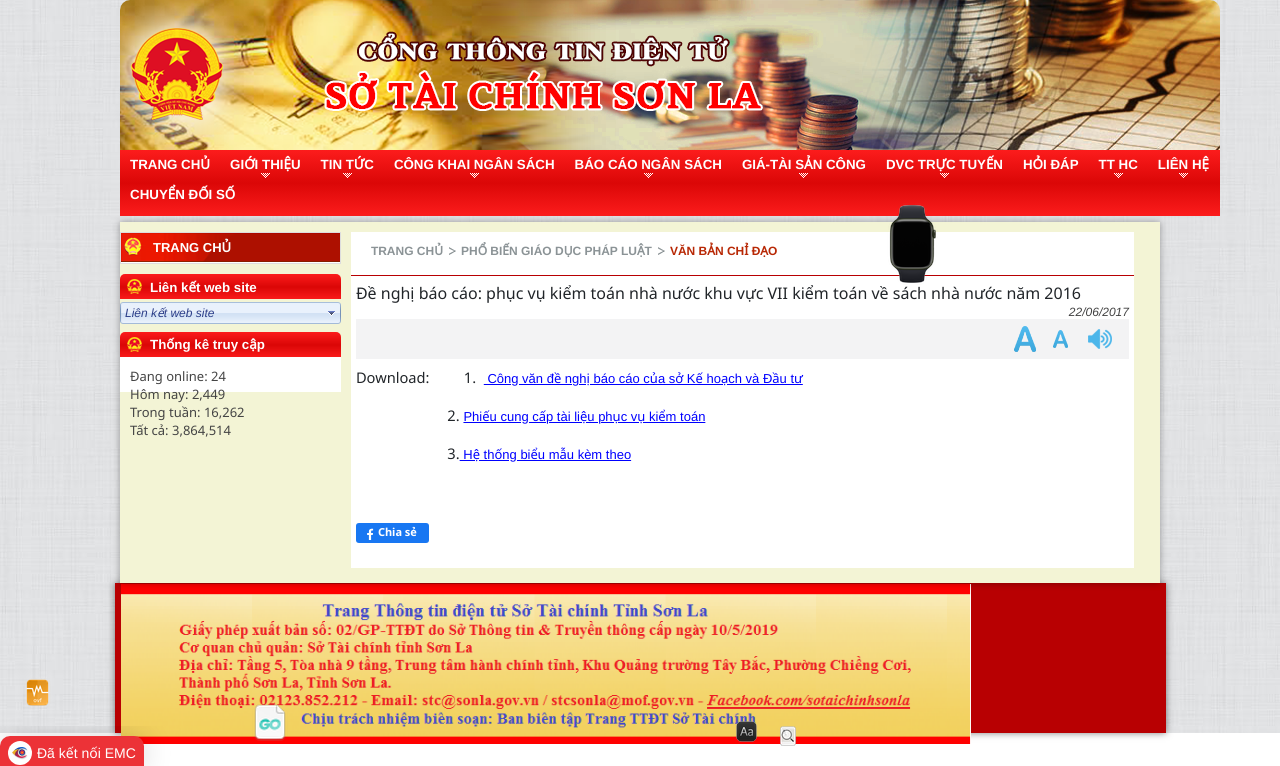 Image resolution: width=1280 pixels, height=766 pixels. Describe the element at coordinates (788, 736) in the screenshot. I see `open document viewer application` at that location.